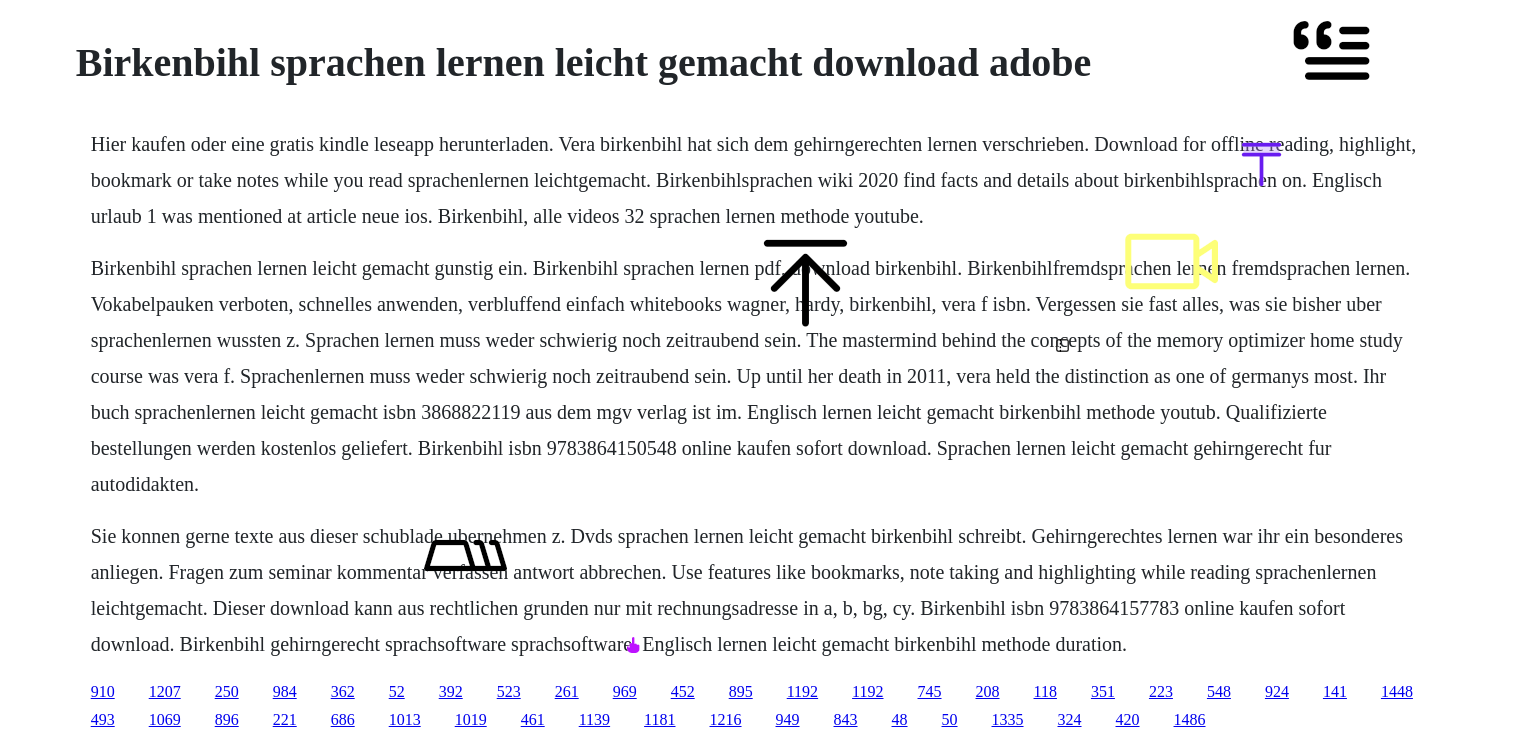  I want to click on switch between open browser tabs, so click(465, 555).